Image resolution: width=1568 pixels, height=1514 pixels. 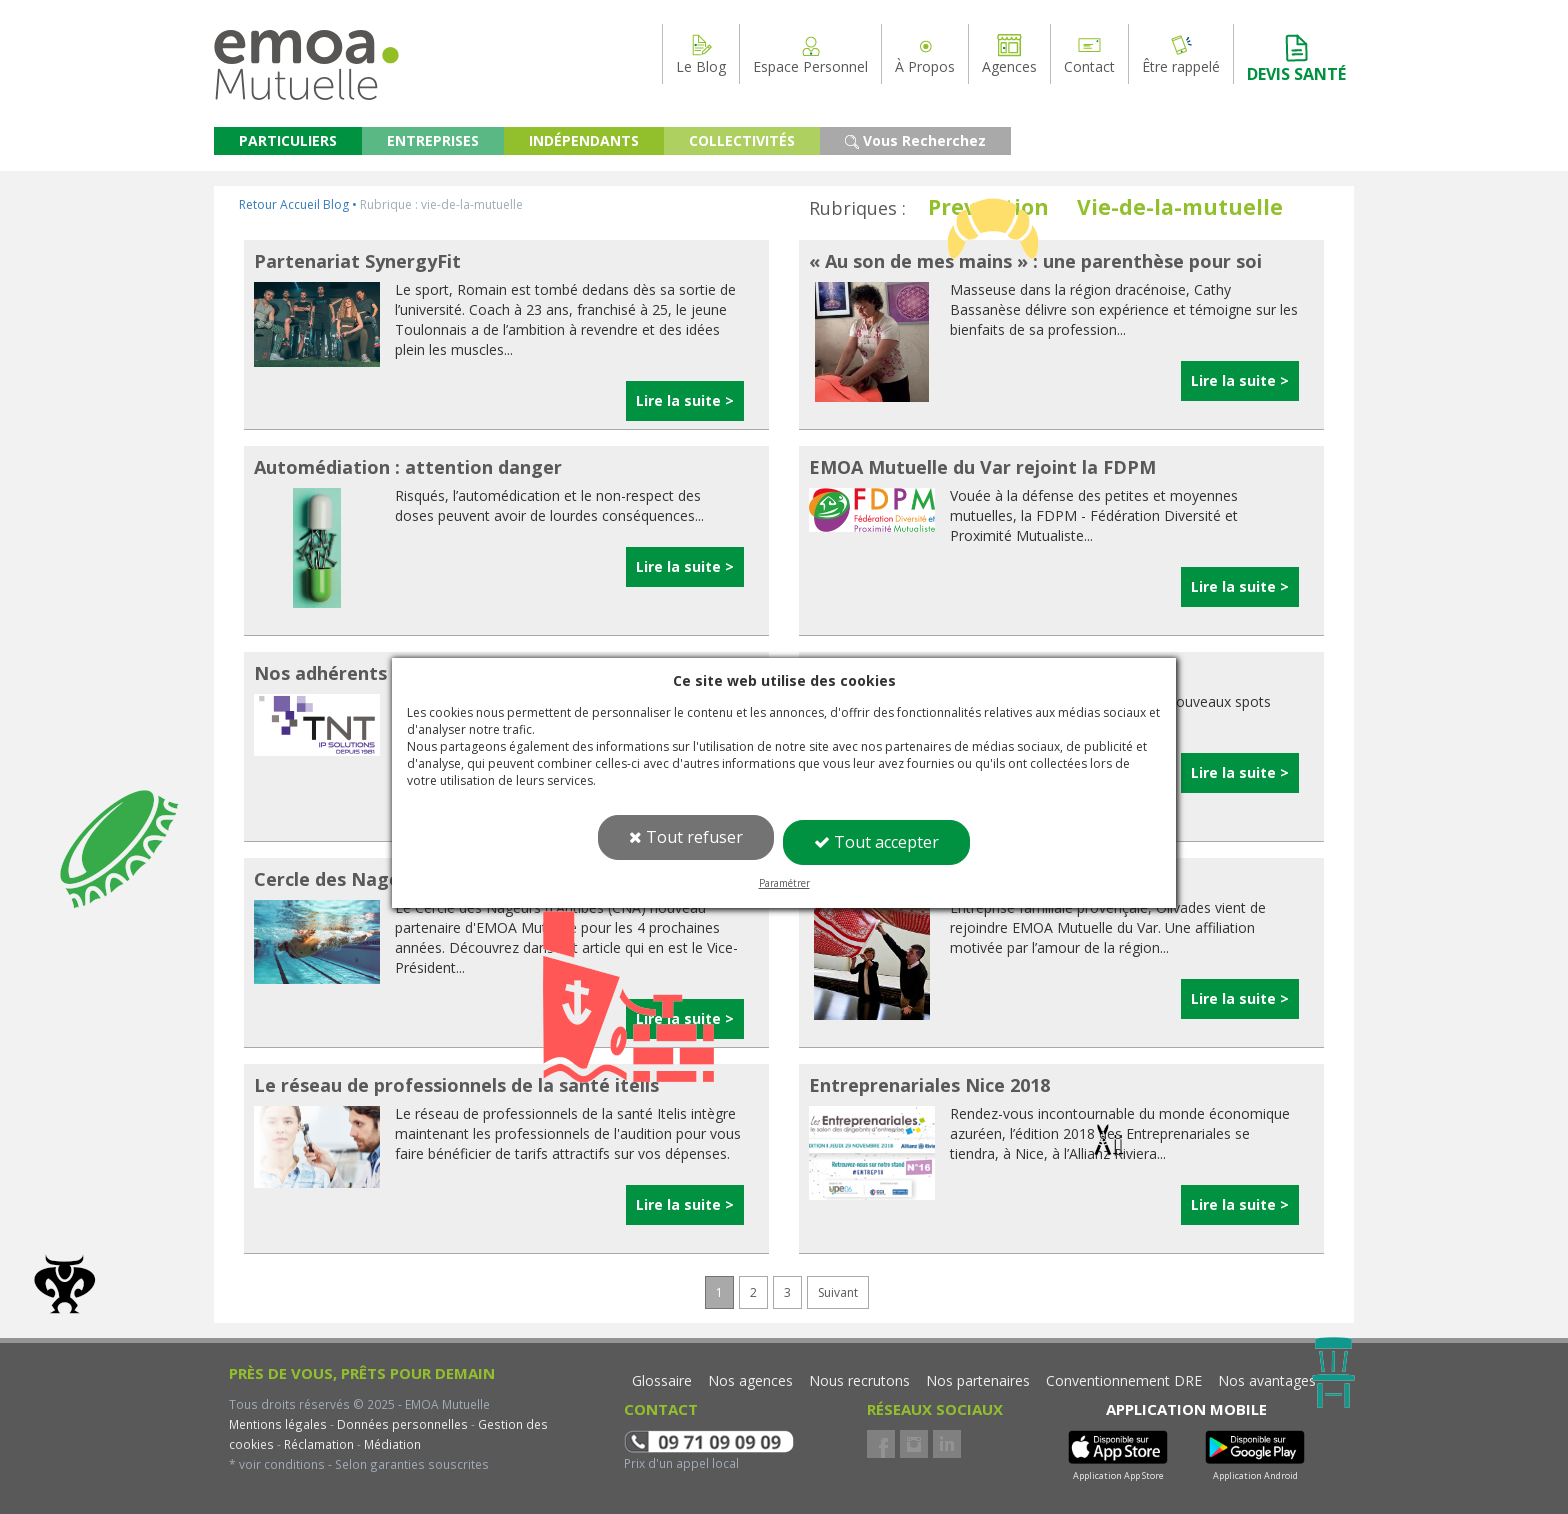 I want to click on access harbor or port facilities, so click(x=630, y=998).